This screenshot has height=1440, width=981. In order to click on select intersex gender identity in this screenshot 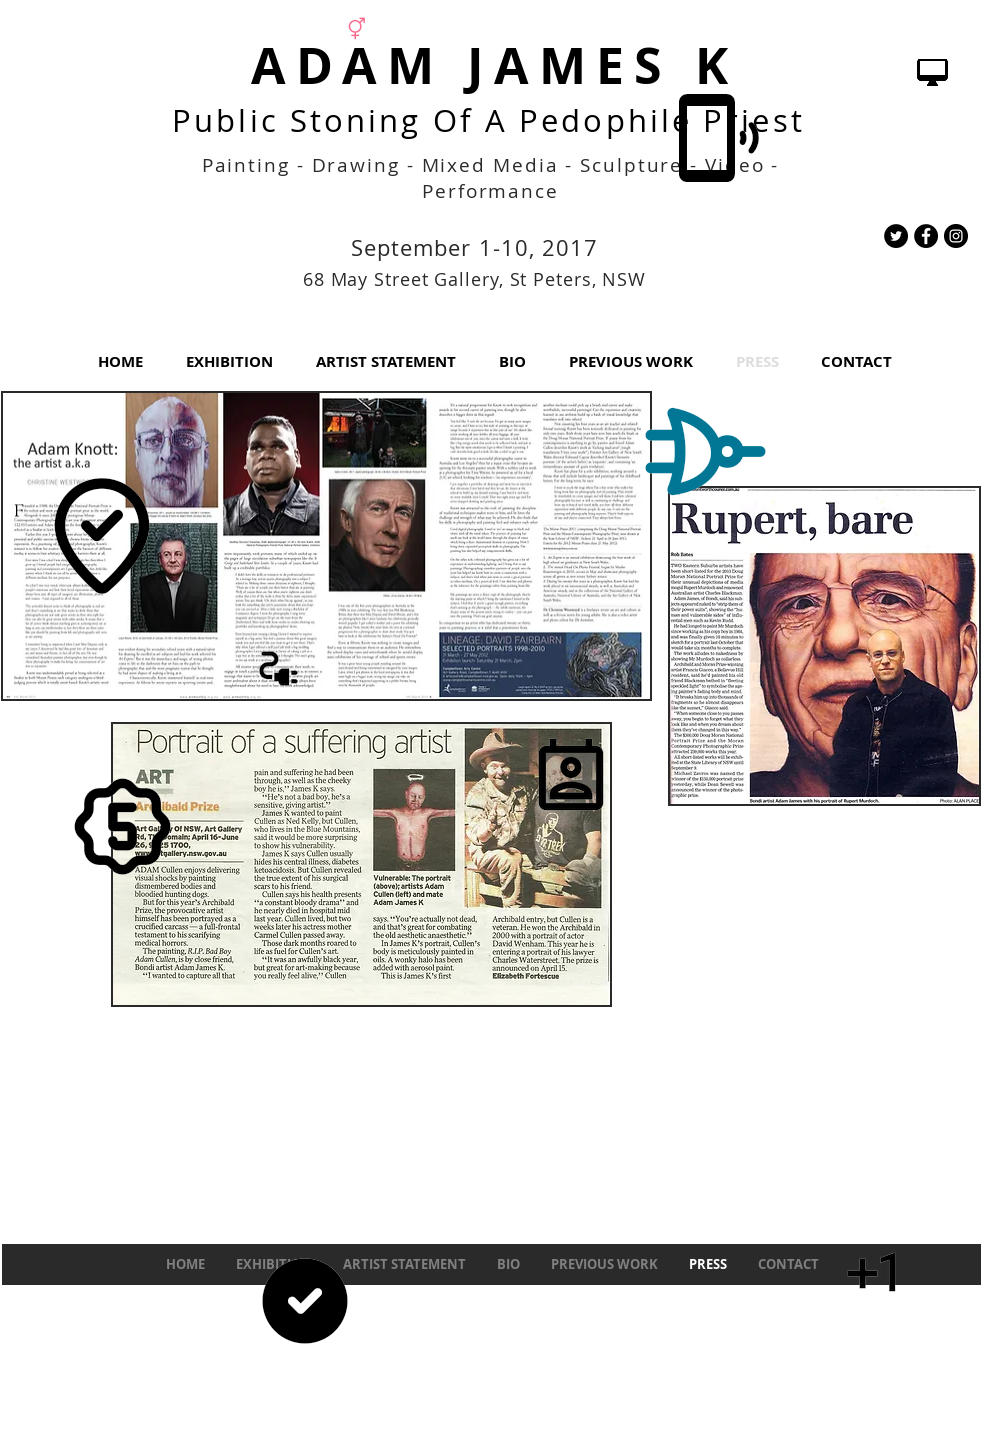, I will do `click(356, 28)`.